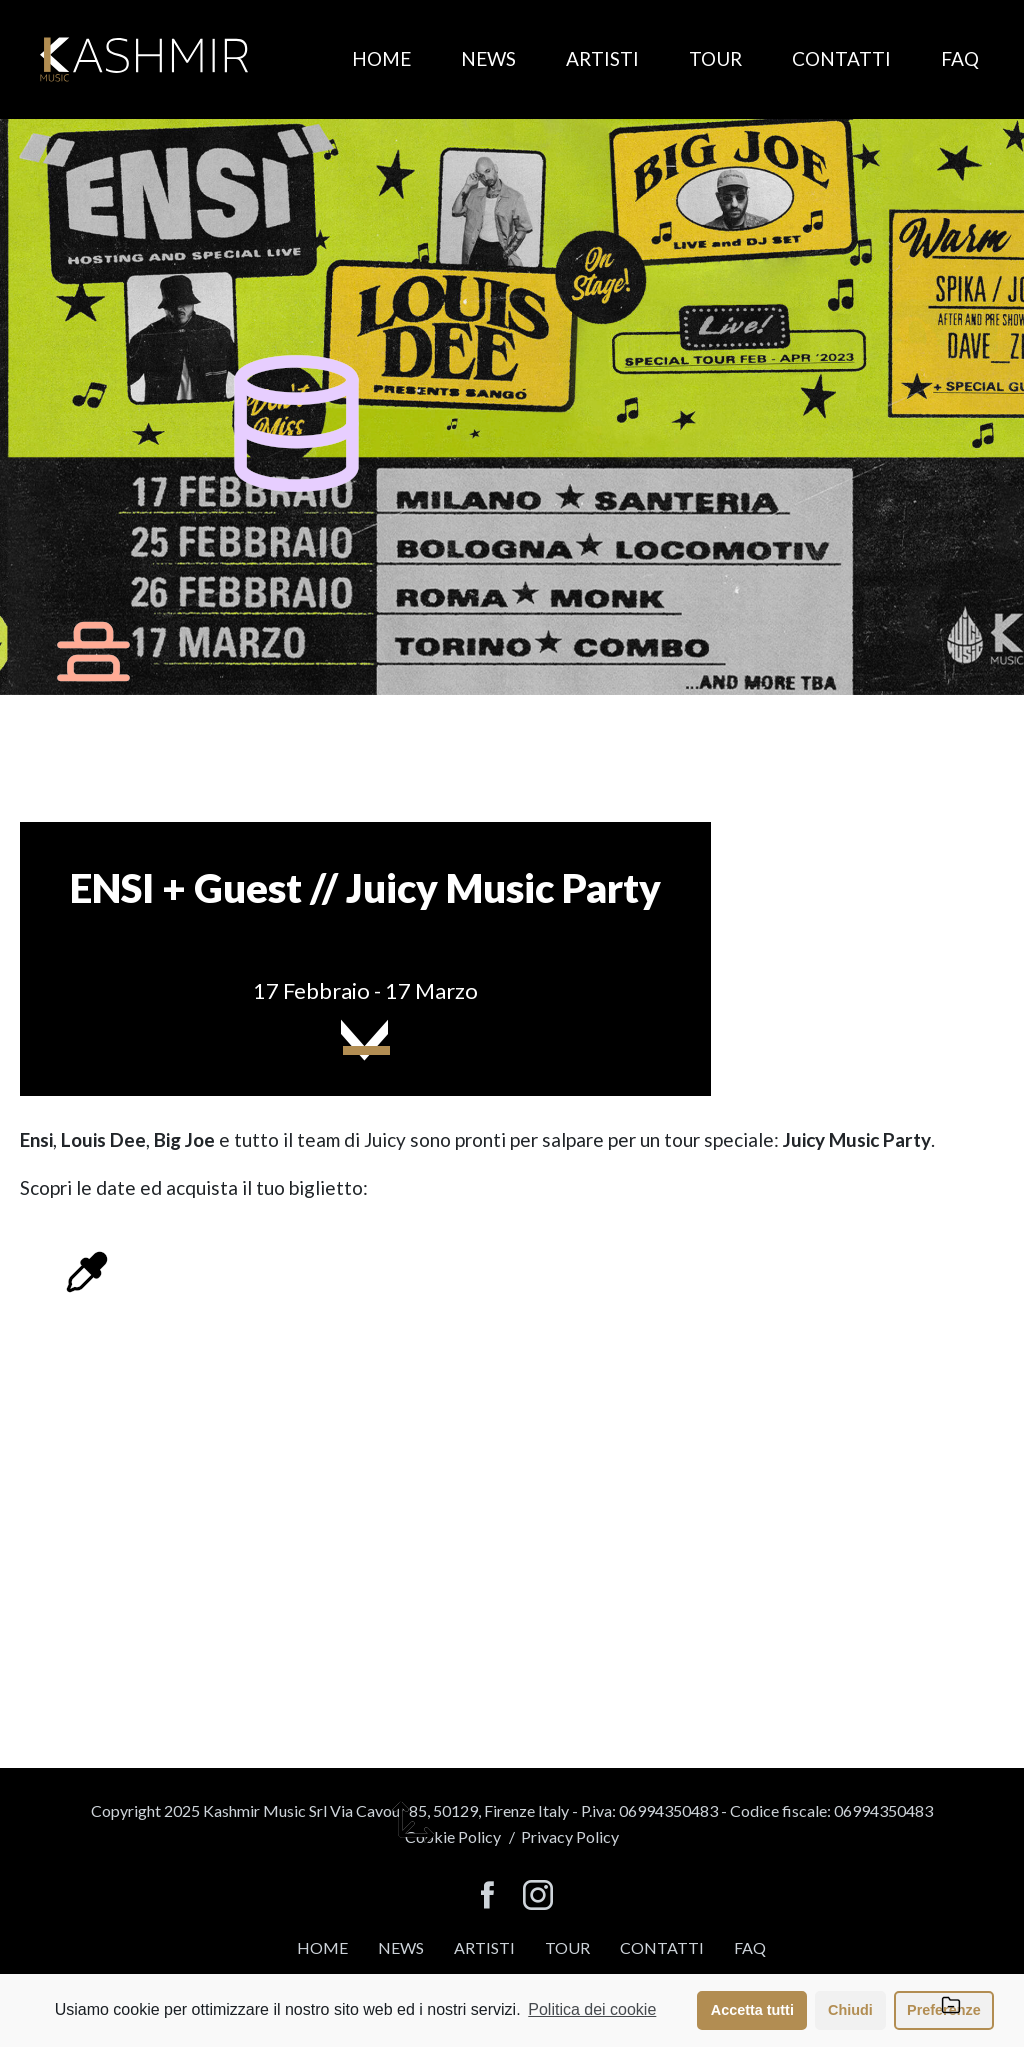 The image size is (1024, 2047). What do you see at coordinates (87, 1272) in the screenshot?
I see `pick a color from the canvas` at bounding box center [87, 1272].